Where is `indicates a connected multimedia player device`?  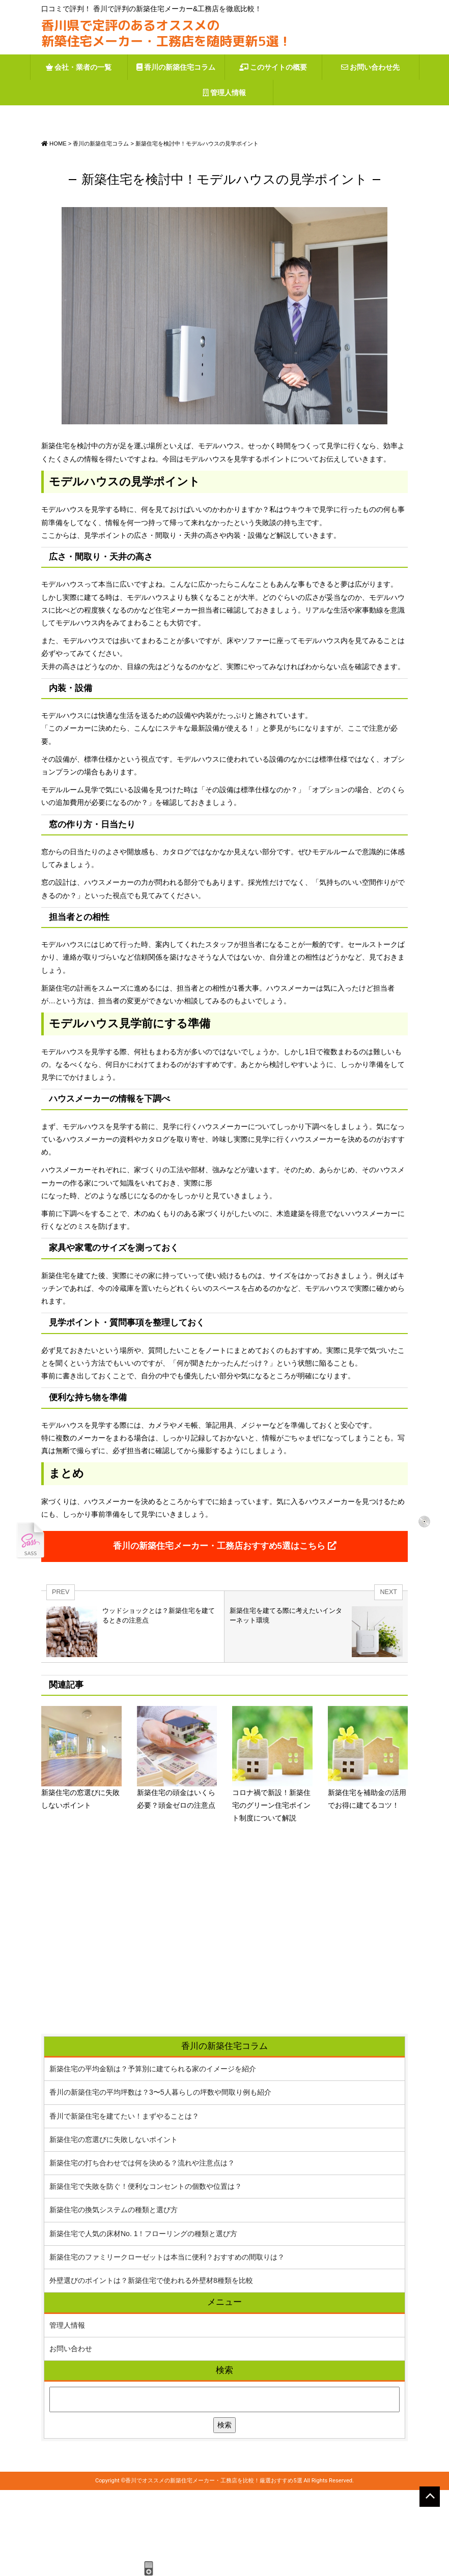 indicates a connected multimedia player device is located at coordinates (149, 2568).